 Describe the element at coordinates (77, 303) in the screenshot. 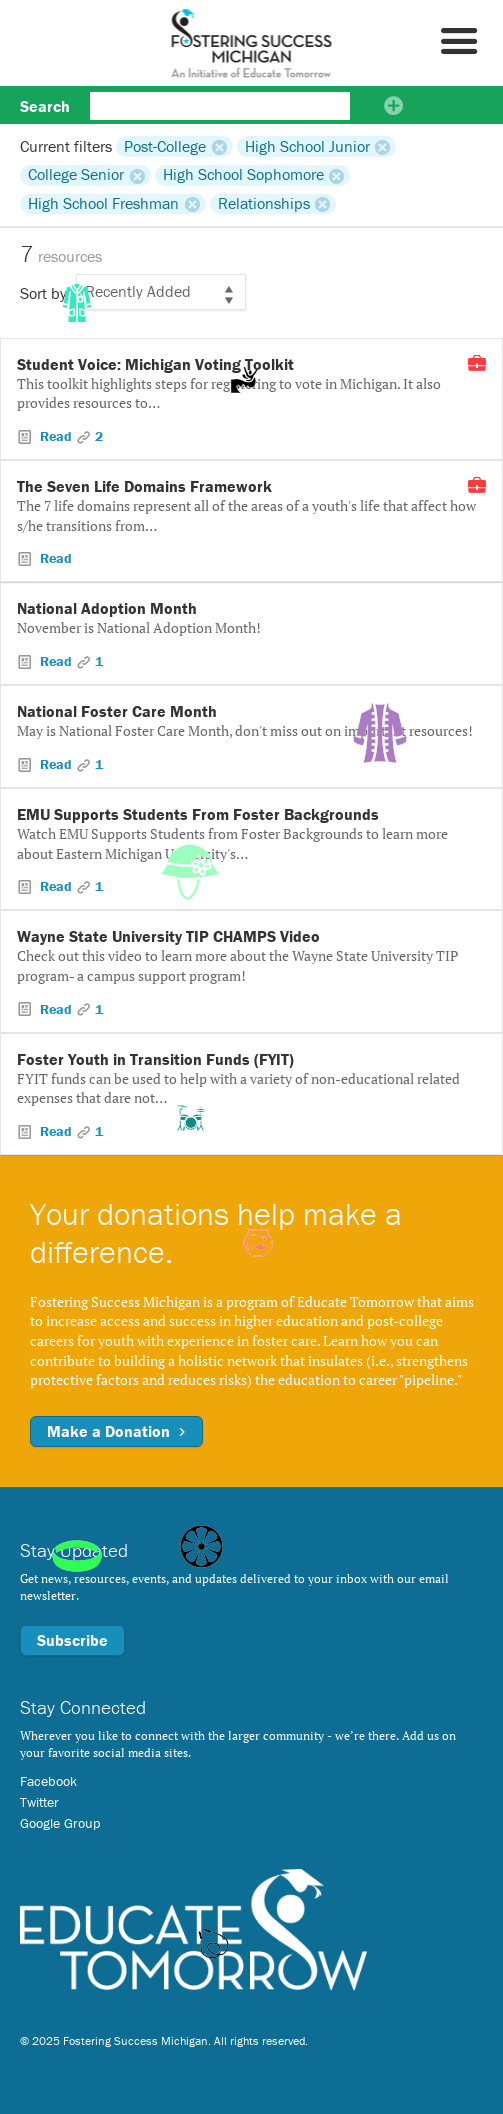

I see `access science or laboratory features` at that location.